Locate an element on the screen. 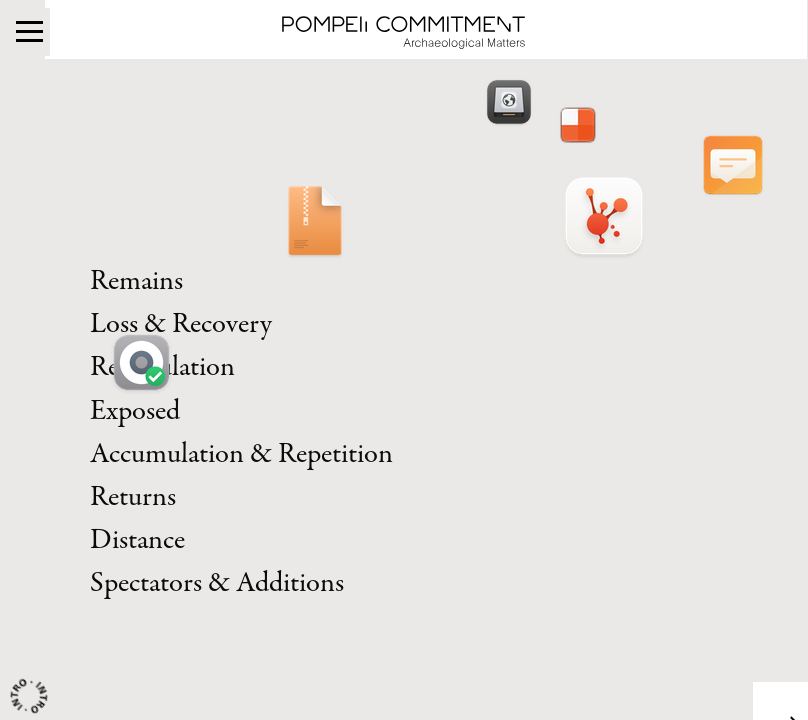 The height and width of the screenshot is (720, 808). configure iSCSI network storage settings is located at coordinates (509, 102).